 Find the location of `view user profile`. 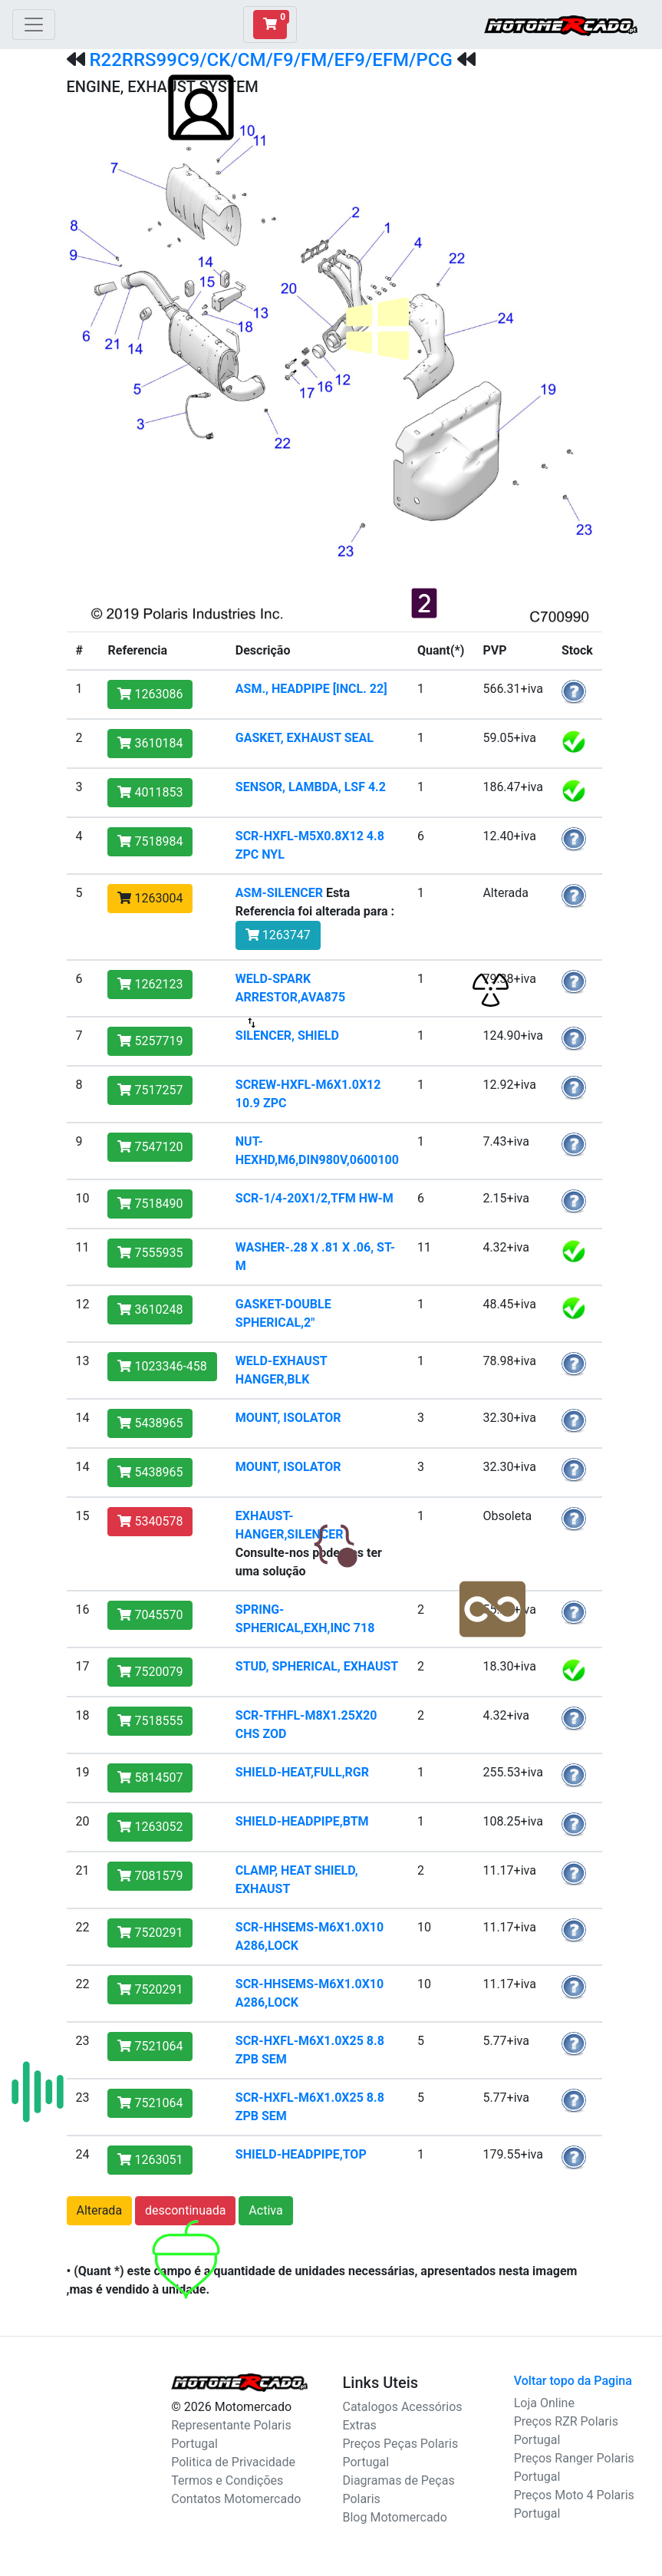

view user profile is located at coordinates (201, 107).